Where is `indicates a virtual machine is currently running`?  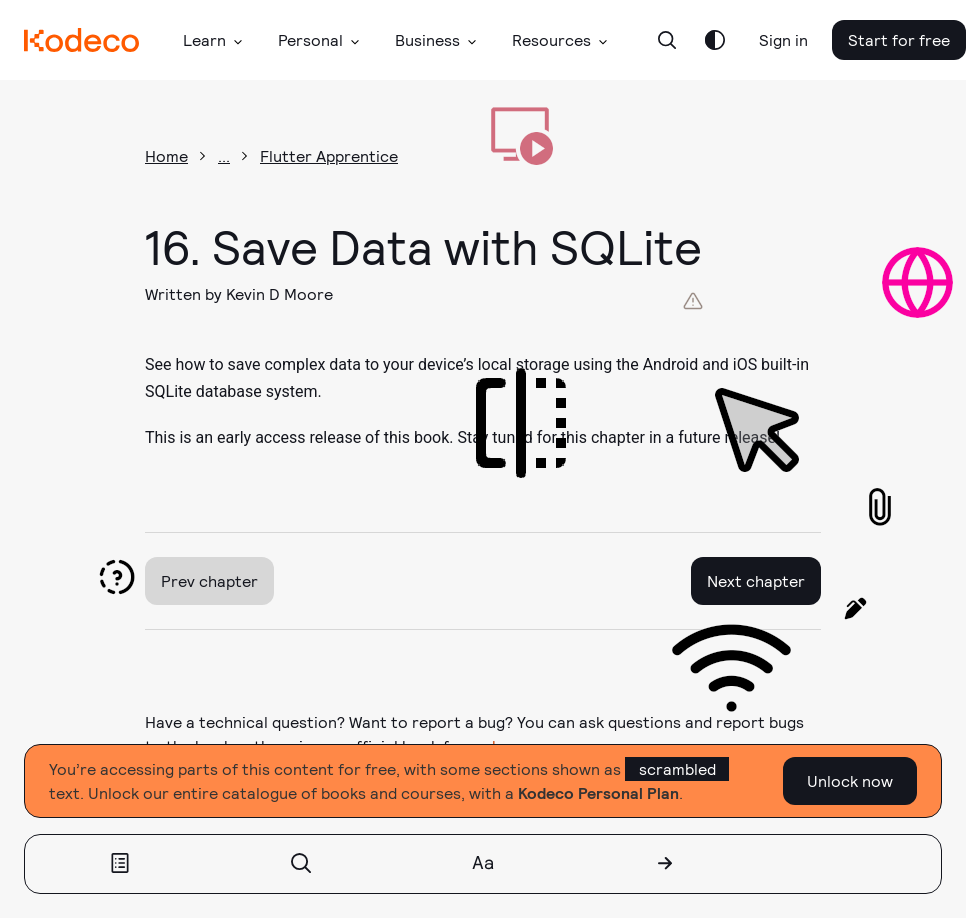
indicates a virtual machine is currently running is located at coordinates (520, 132).